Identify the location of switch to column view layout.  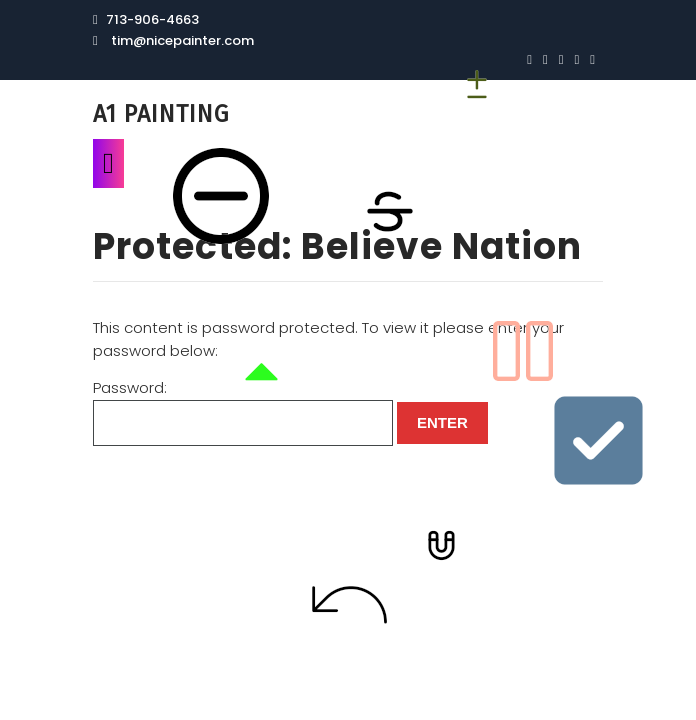
(523, 351).